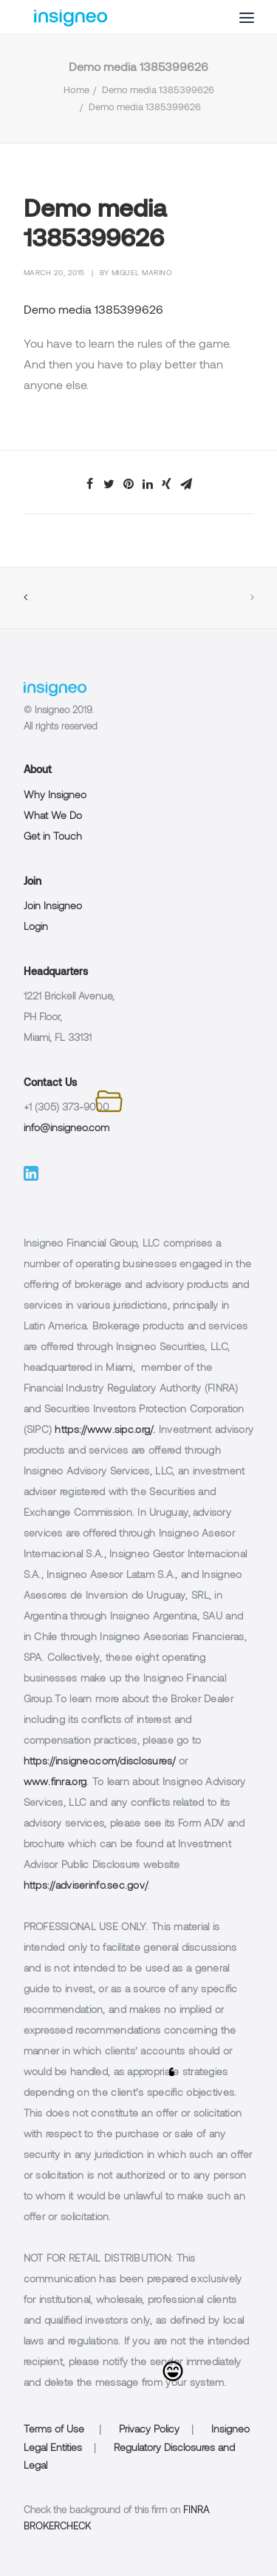  Describe the element at coordinates (171, 2071) in the screenshot. I see `insert a left single quotation mark` at that location.